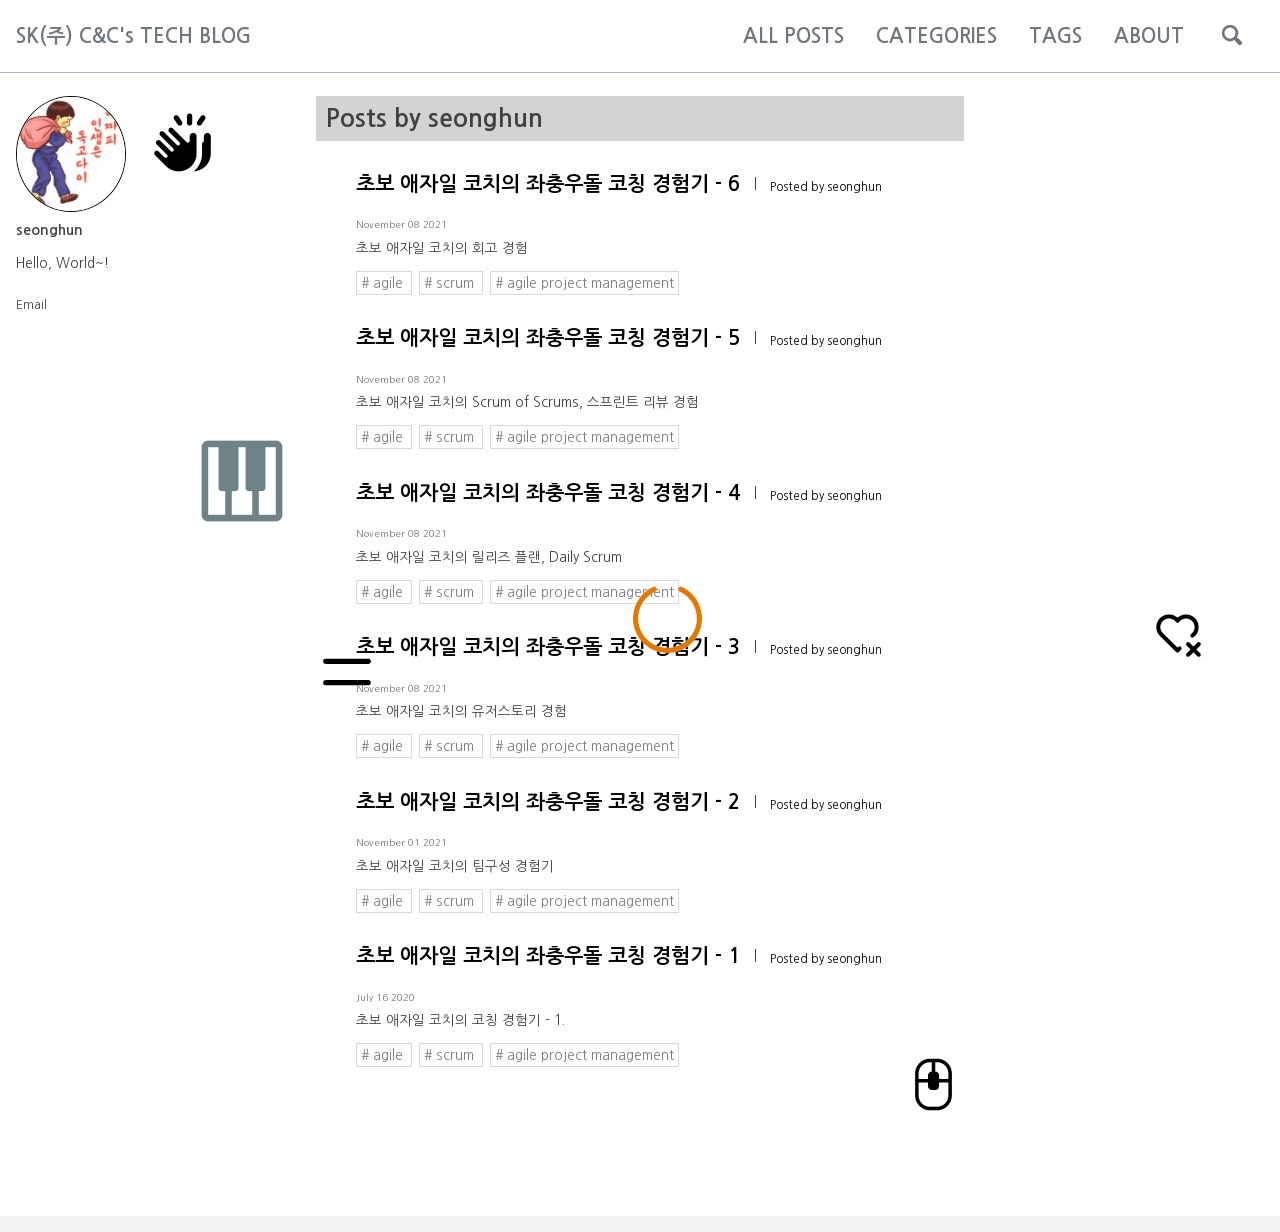 This screenshot has width=1280, height=1232. What do you see at coordinates (182, 143) in the screenshot?
I see `applaud or react with appreciation` at bounding box center [182, 143].